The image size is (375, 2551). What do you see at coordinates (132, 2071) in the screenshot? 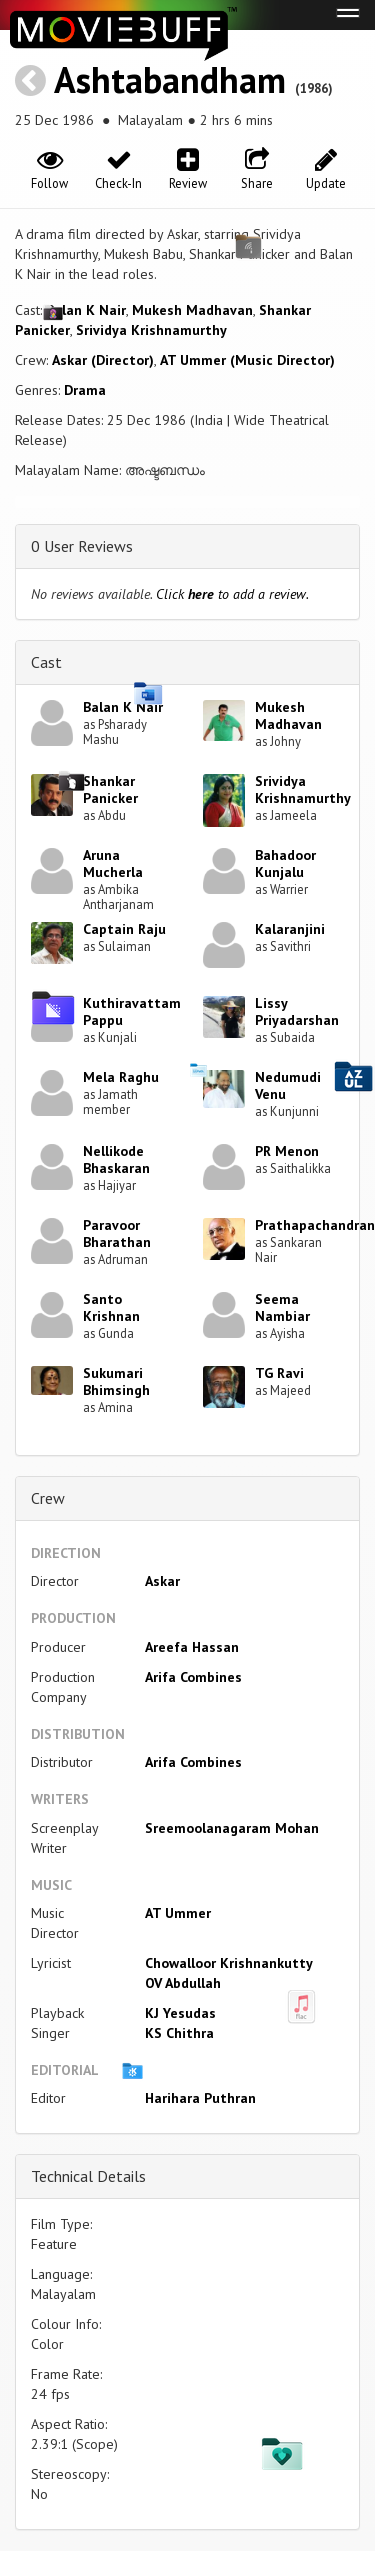
I see `open kde application files folder` at bounding box center [132, 2071].